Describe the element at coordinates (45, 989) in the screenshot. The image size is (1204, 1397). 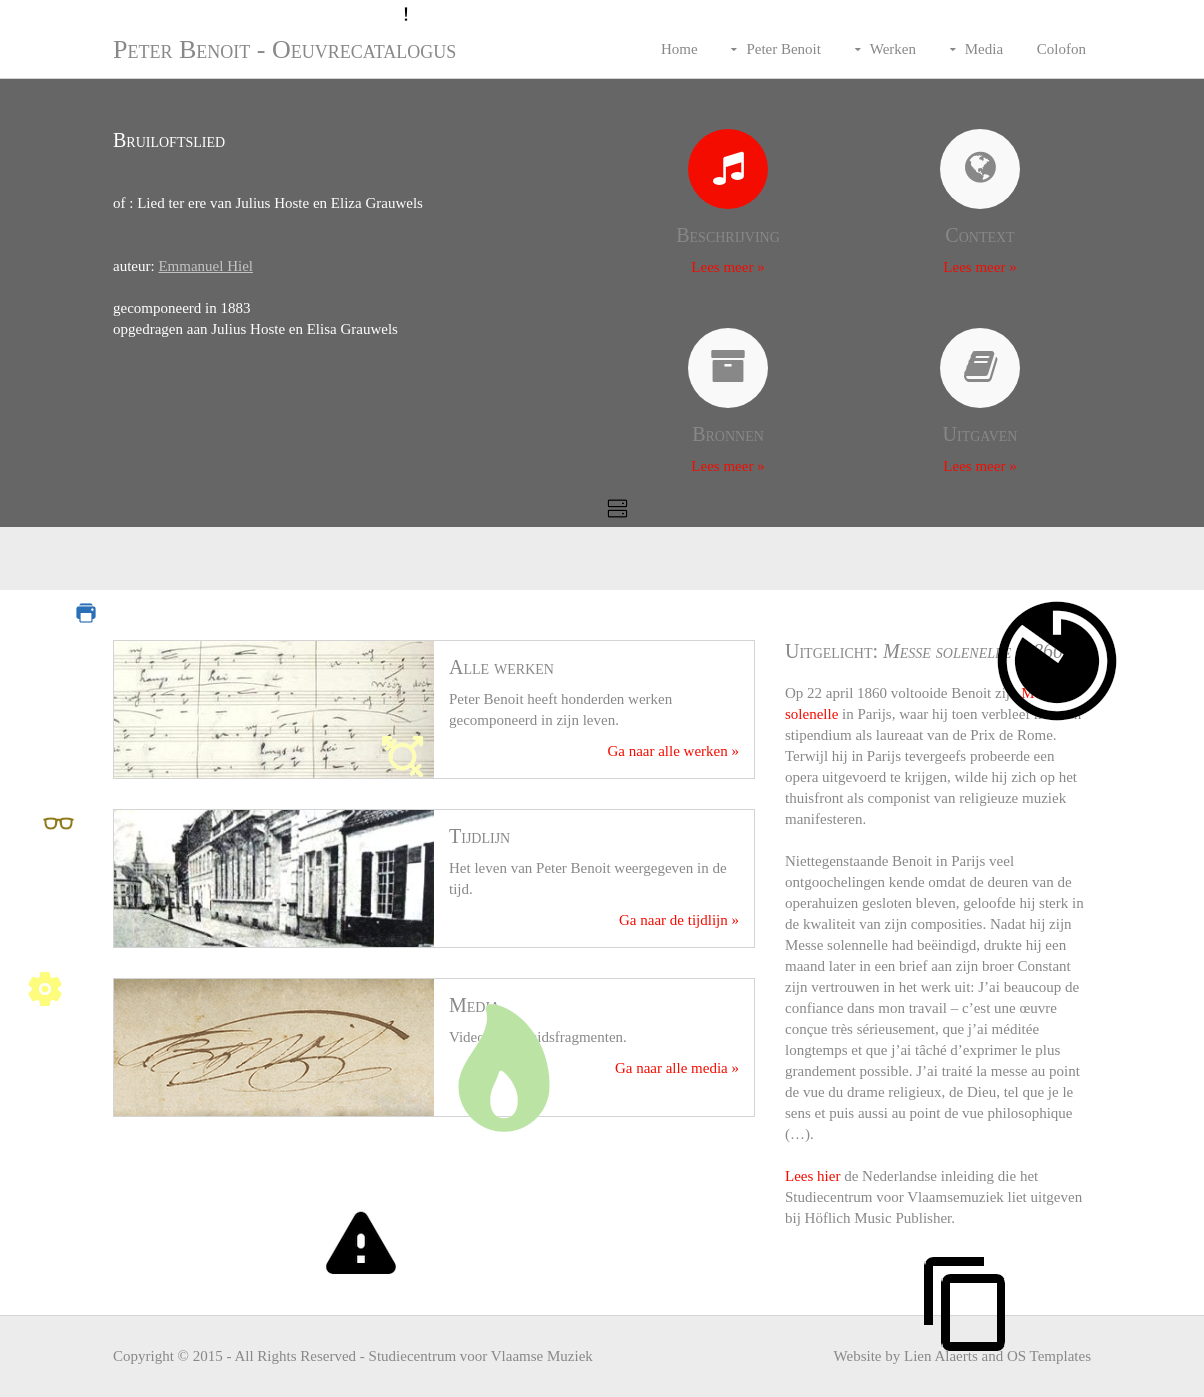
I see `open settings menu` at that location.